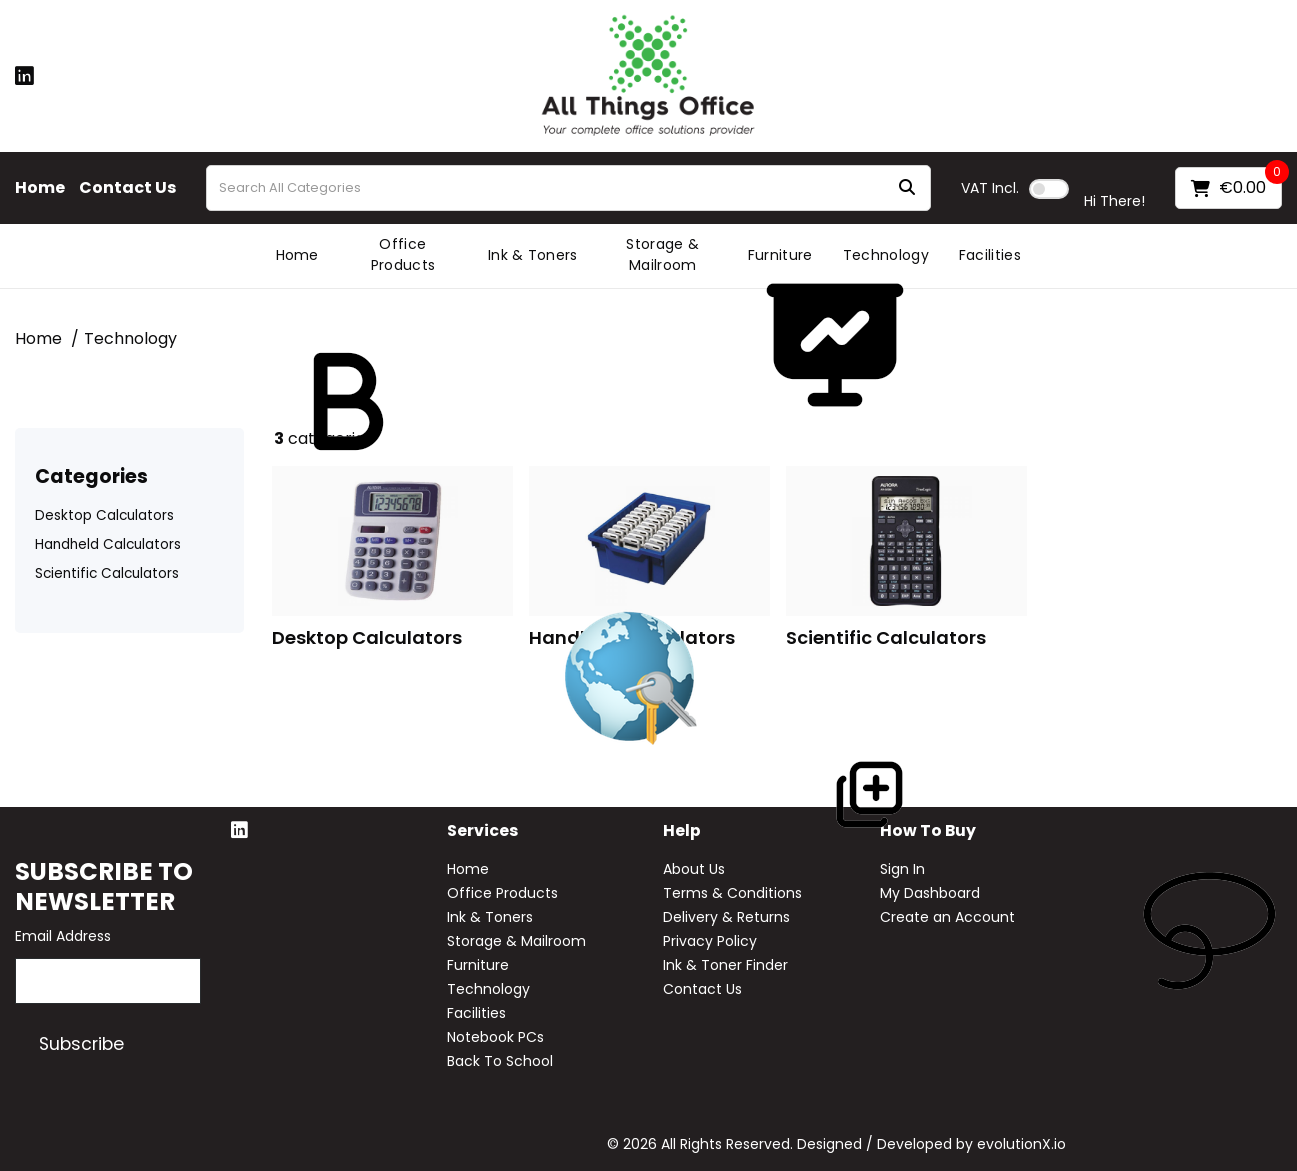 This screenshot has width=1297, height=1171. I want to click on apply bold formatting to selected text, so click(348, 401).